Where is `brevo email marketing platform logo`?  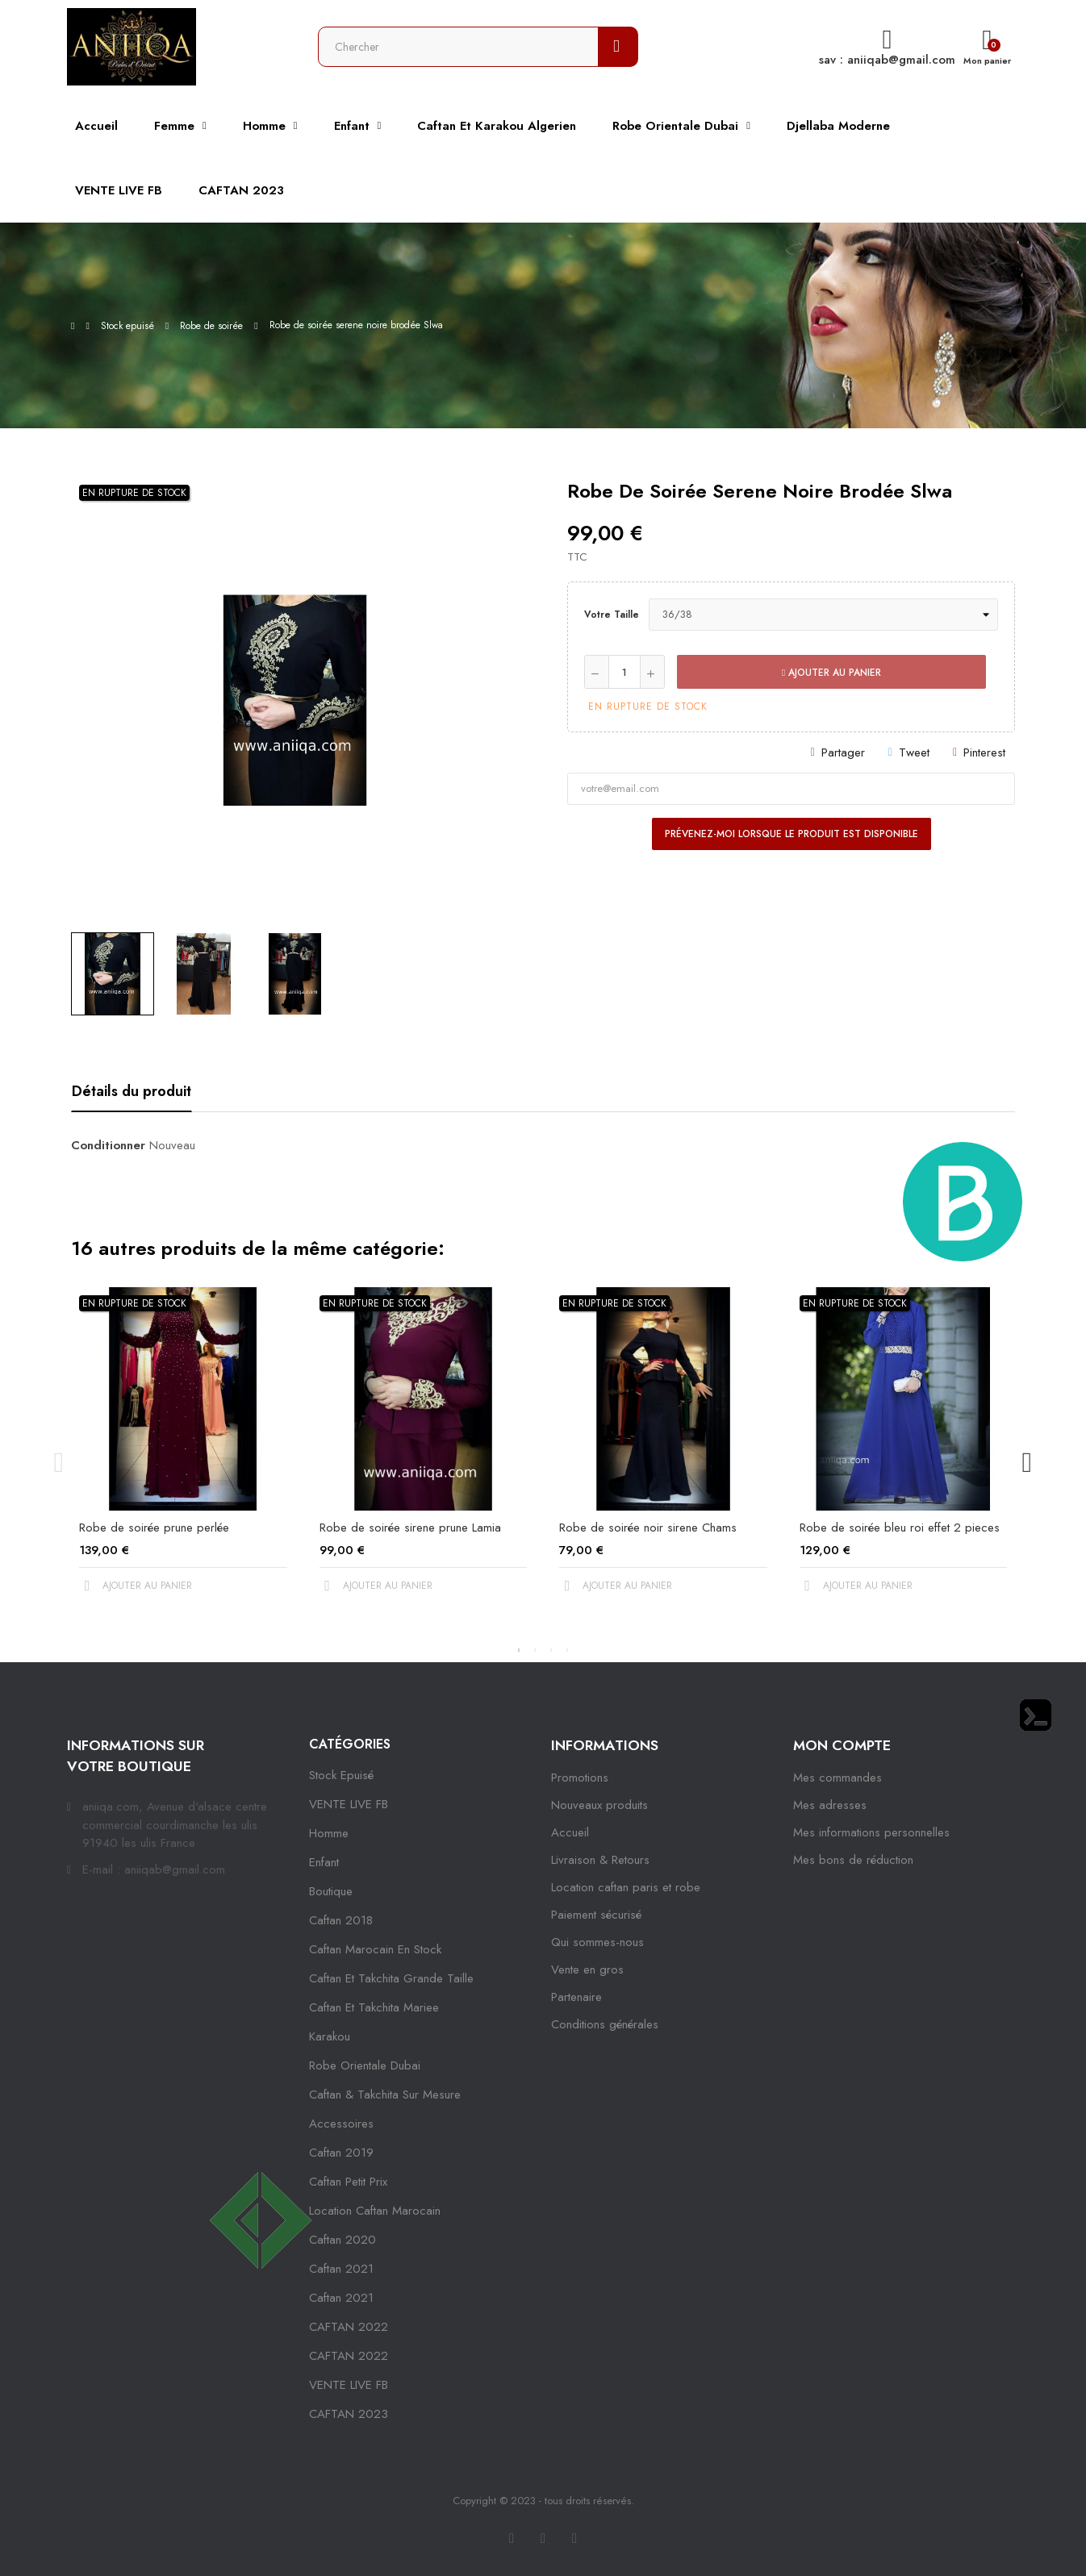 brevo email marketing platform logo is located at coordinates (963, 1202).